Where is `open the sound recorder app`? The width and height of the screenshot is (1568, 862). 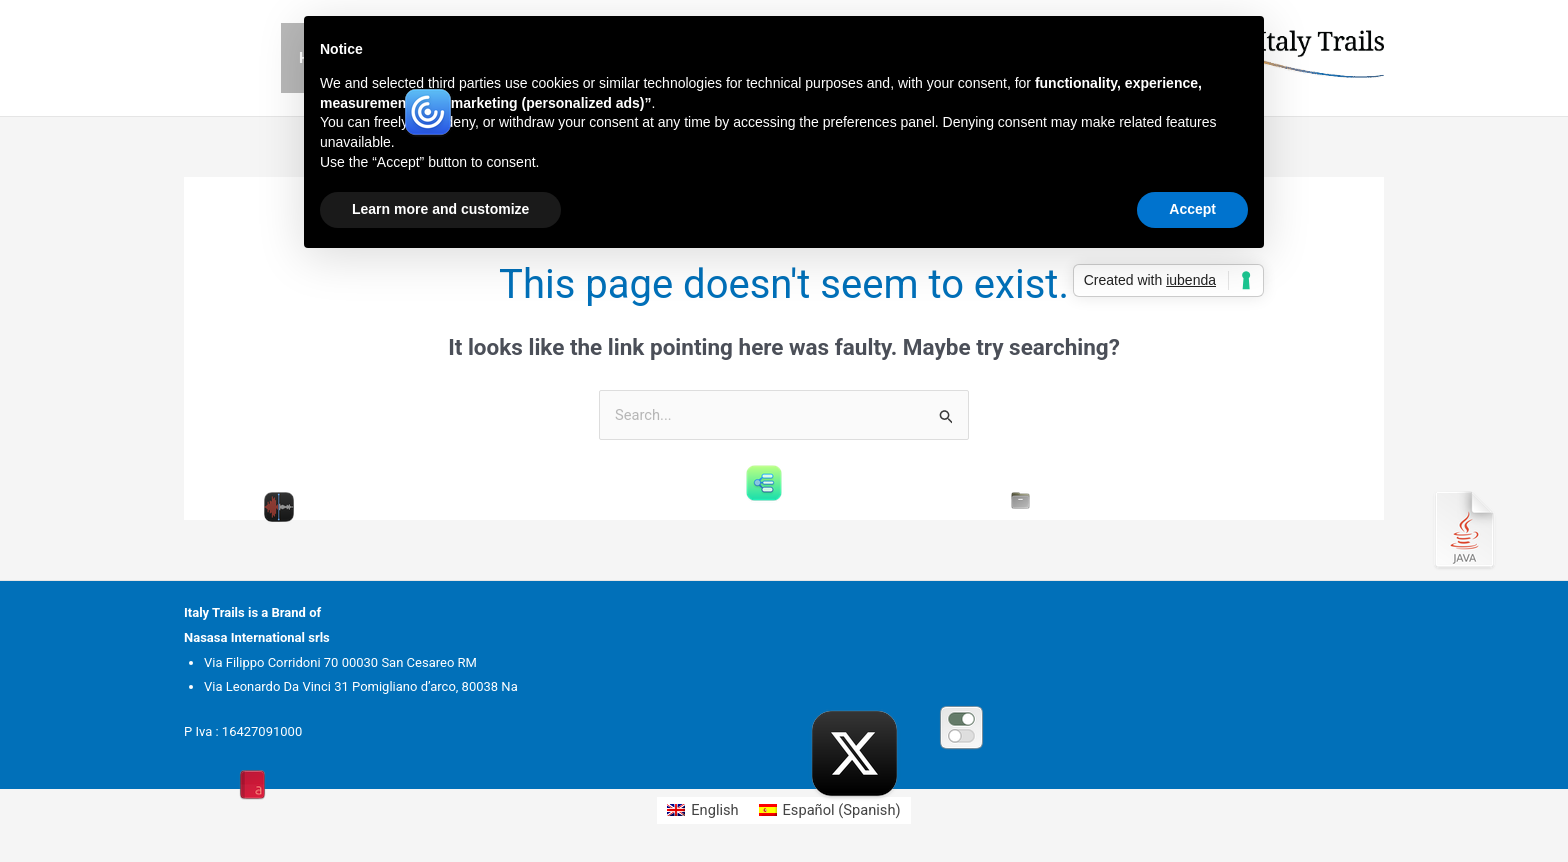
open the sound recorder app is located at coordinates (279, 507).